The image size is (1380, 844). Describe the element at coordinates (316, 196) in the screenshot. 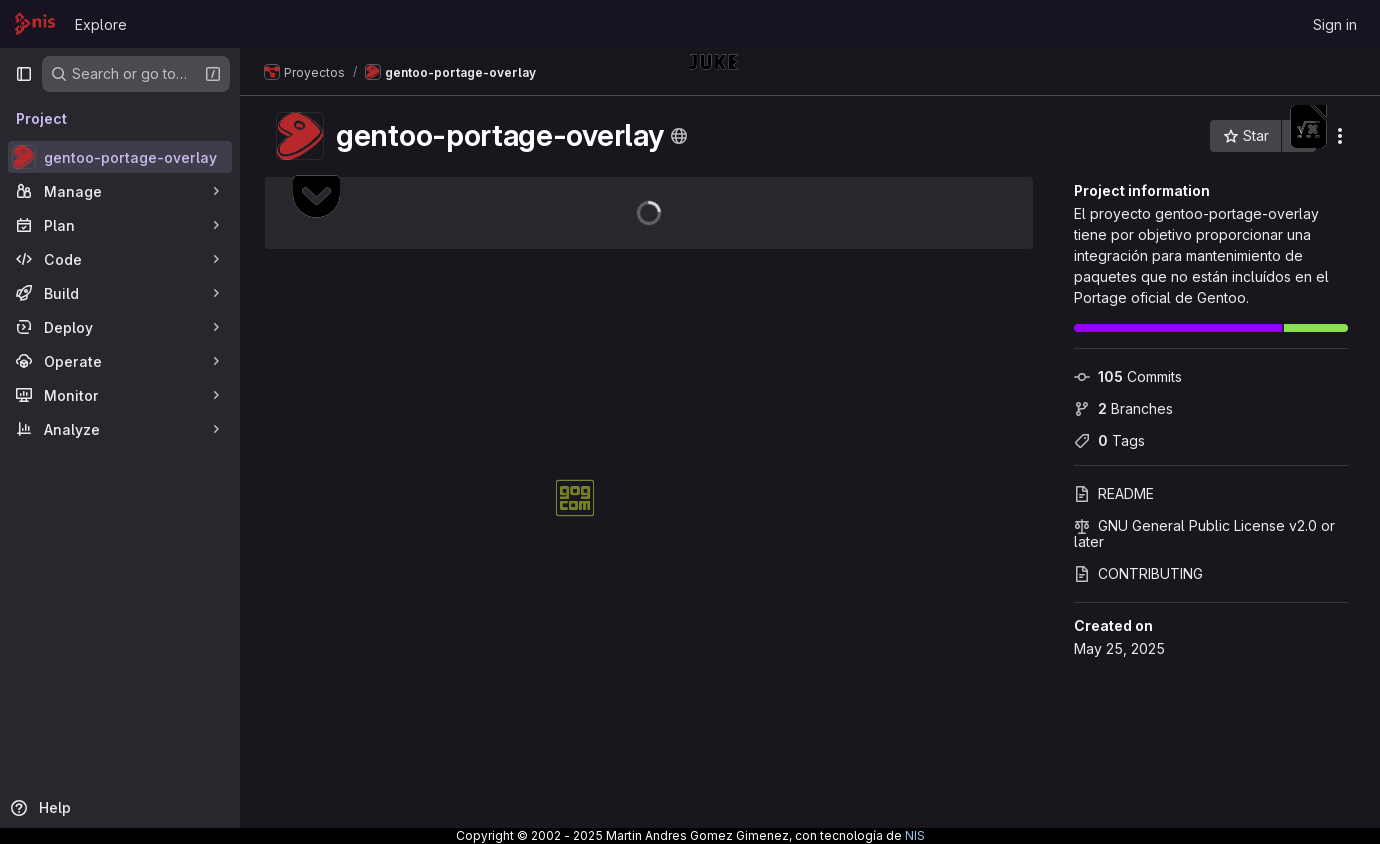

I see `save to pocket for later reading` at that location.